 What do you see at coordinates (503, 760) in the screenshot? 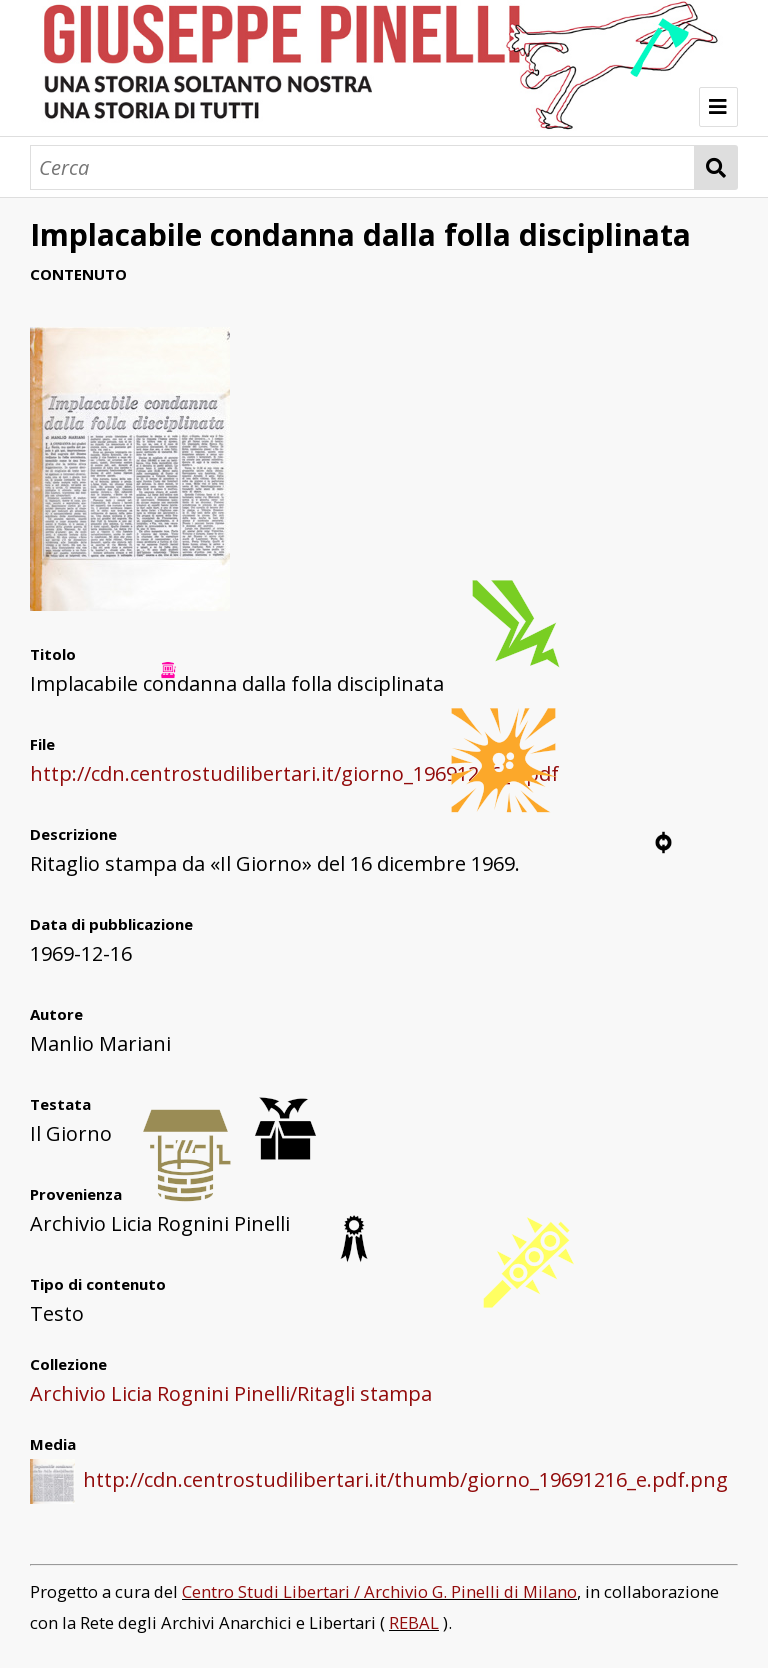
I see `trigger an explosion or blast effect` at bounding box center [503, 760].